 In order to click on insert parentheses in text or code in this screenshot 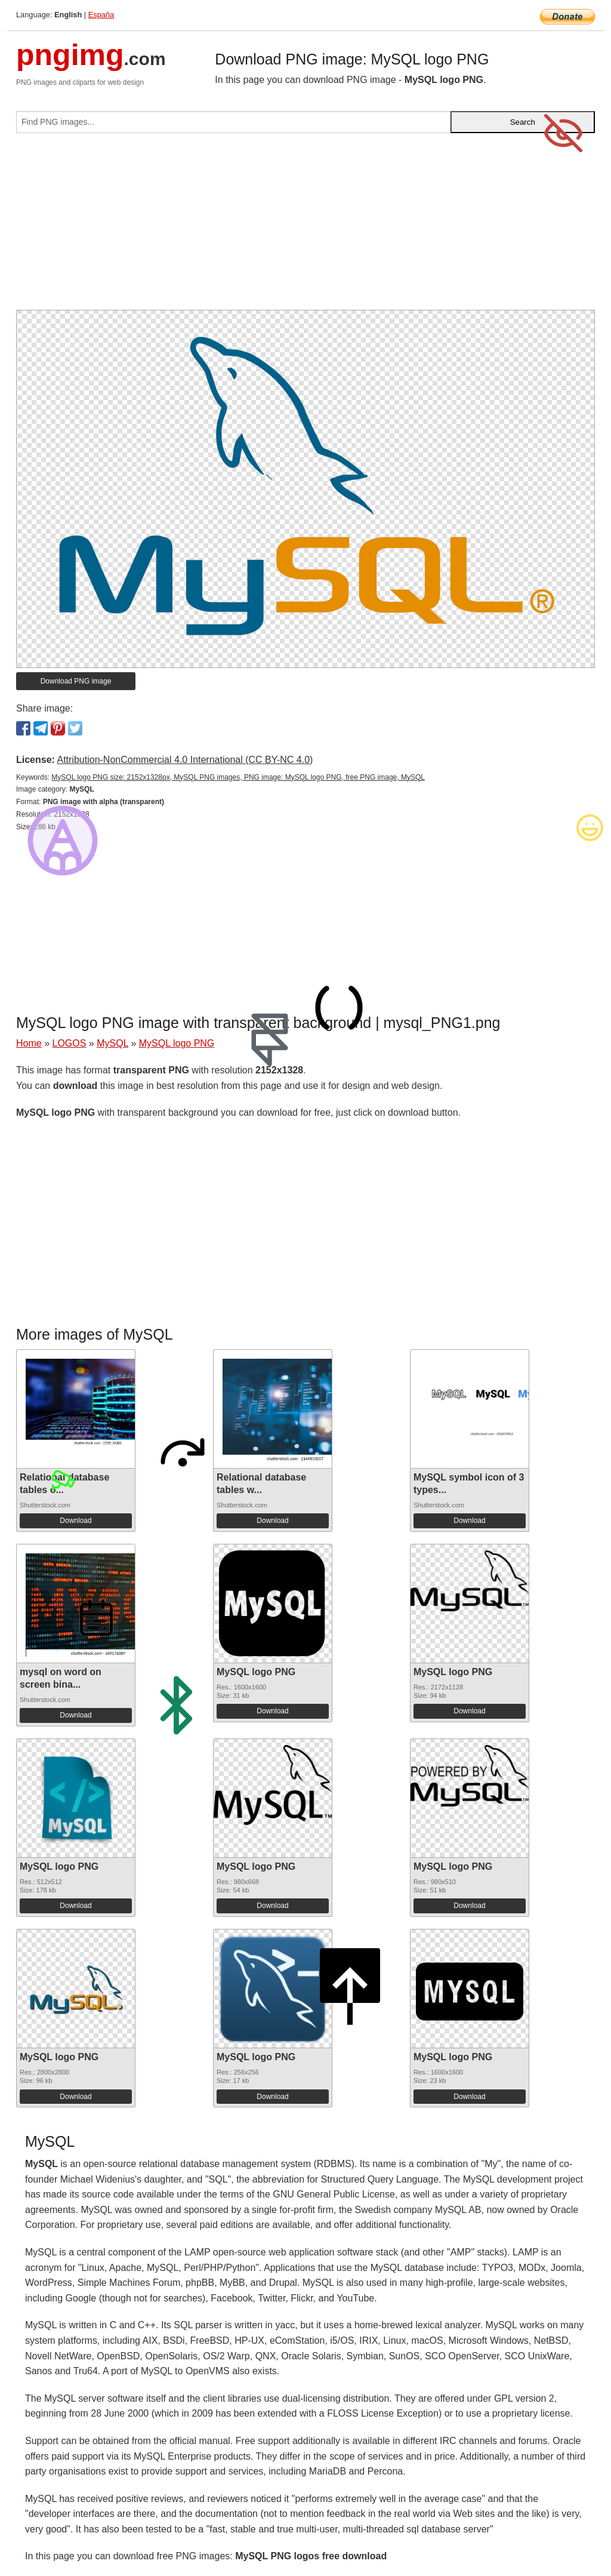, I will do `click(339, 1008)`.